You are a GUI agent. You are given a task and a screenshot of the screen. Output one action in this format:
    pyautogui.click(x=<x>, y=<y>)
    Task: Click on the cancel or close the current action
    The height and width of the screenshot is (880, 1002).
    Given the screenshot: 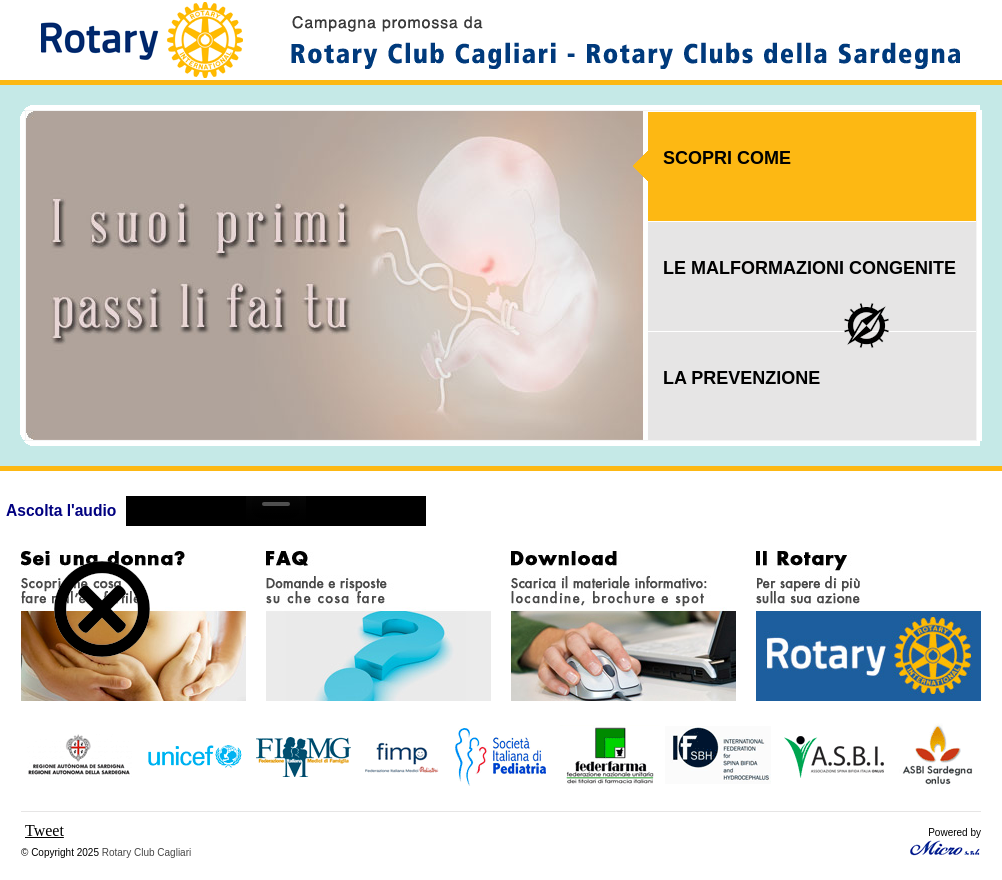 What is the action you would take?
    pyautogui.click(x=102, y=609)
    